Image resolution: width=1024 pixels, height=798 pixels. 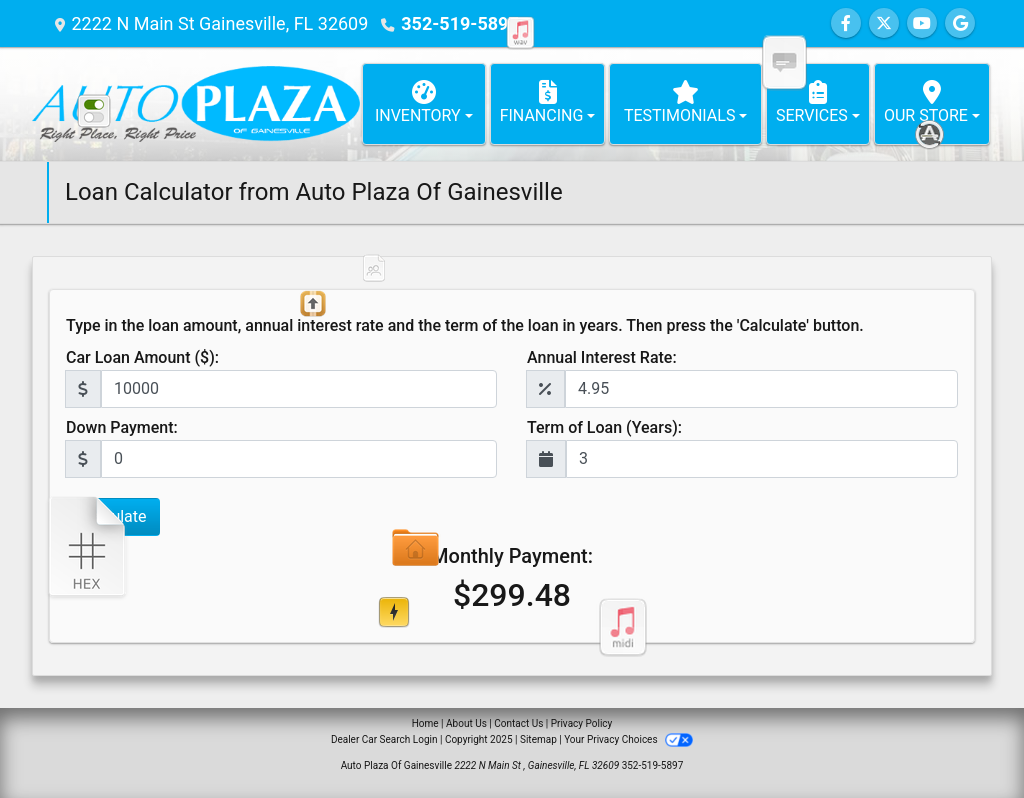 I want to click on open a hexadecimal data file, so click(x=87, y=548).